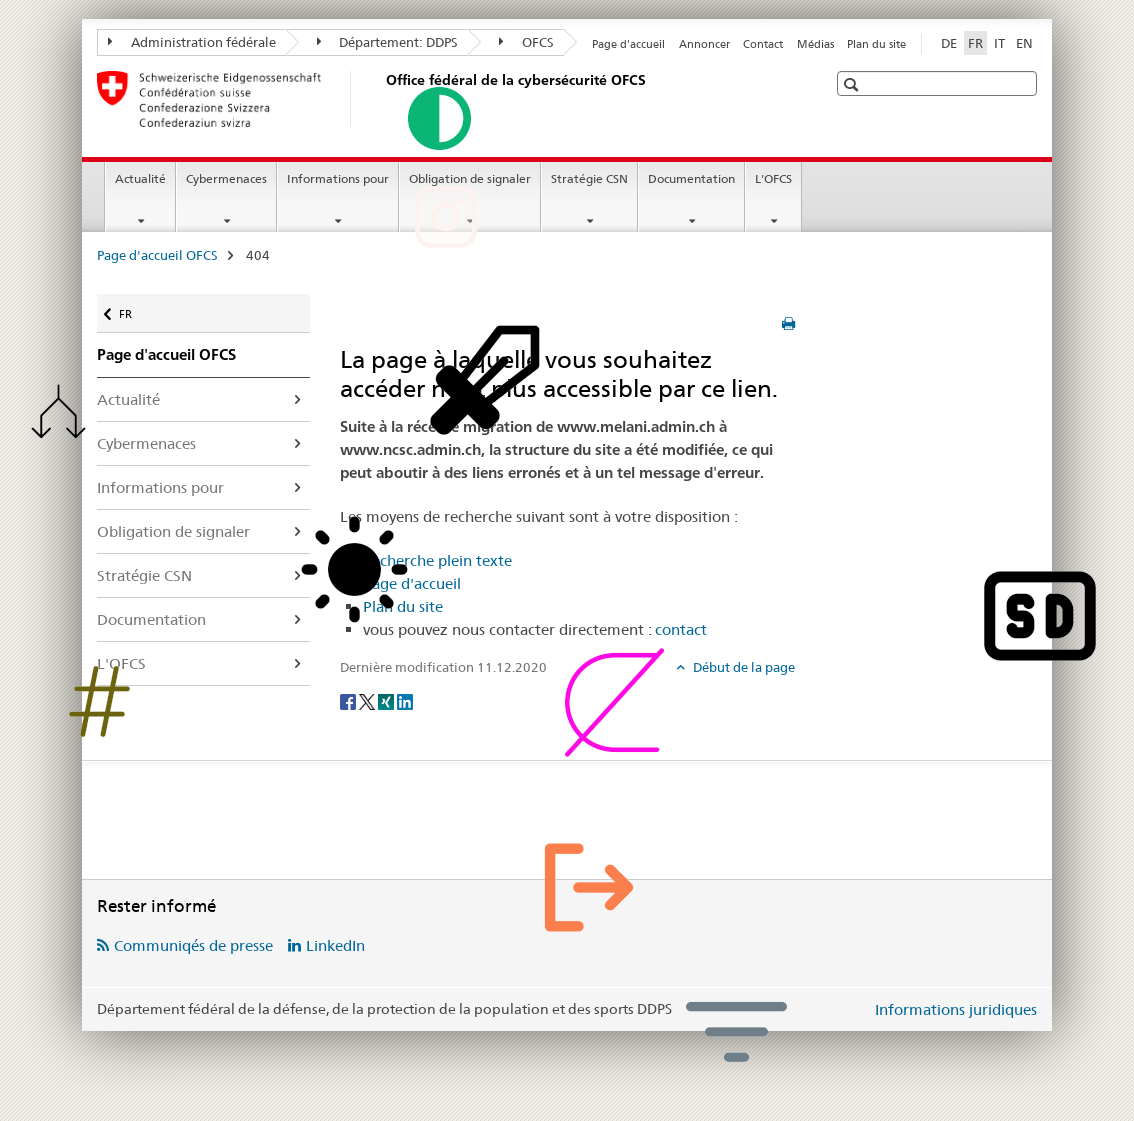 This screenshot has width=1134, height=1121. Describe the element at coordinates (58, 413) in the screenshot. I see `split content into multiple paths` at that location.